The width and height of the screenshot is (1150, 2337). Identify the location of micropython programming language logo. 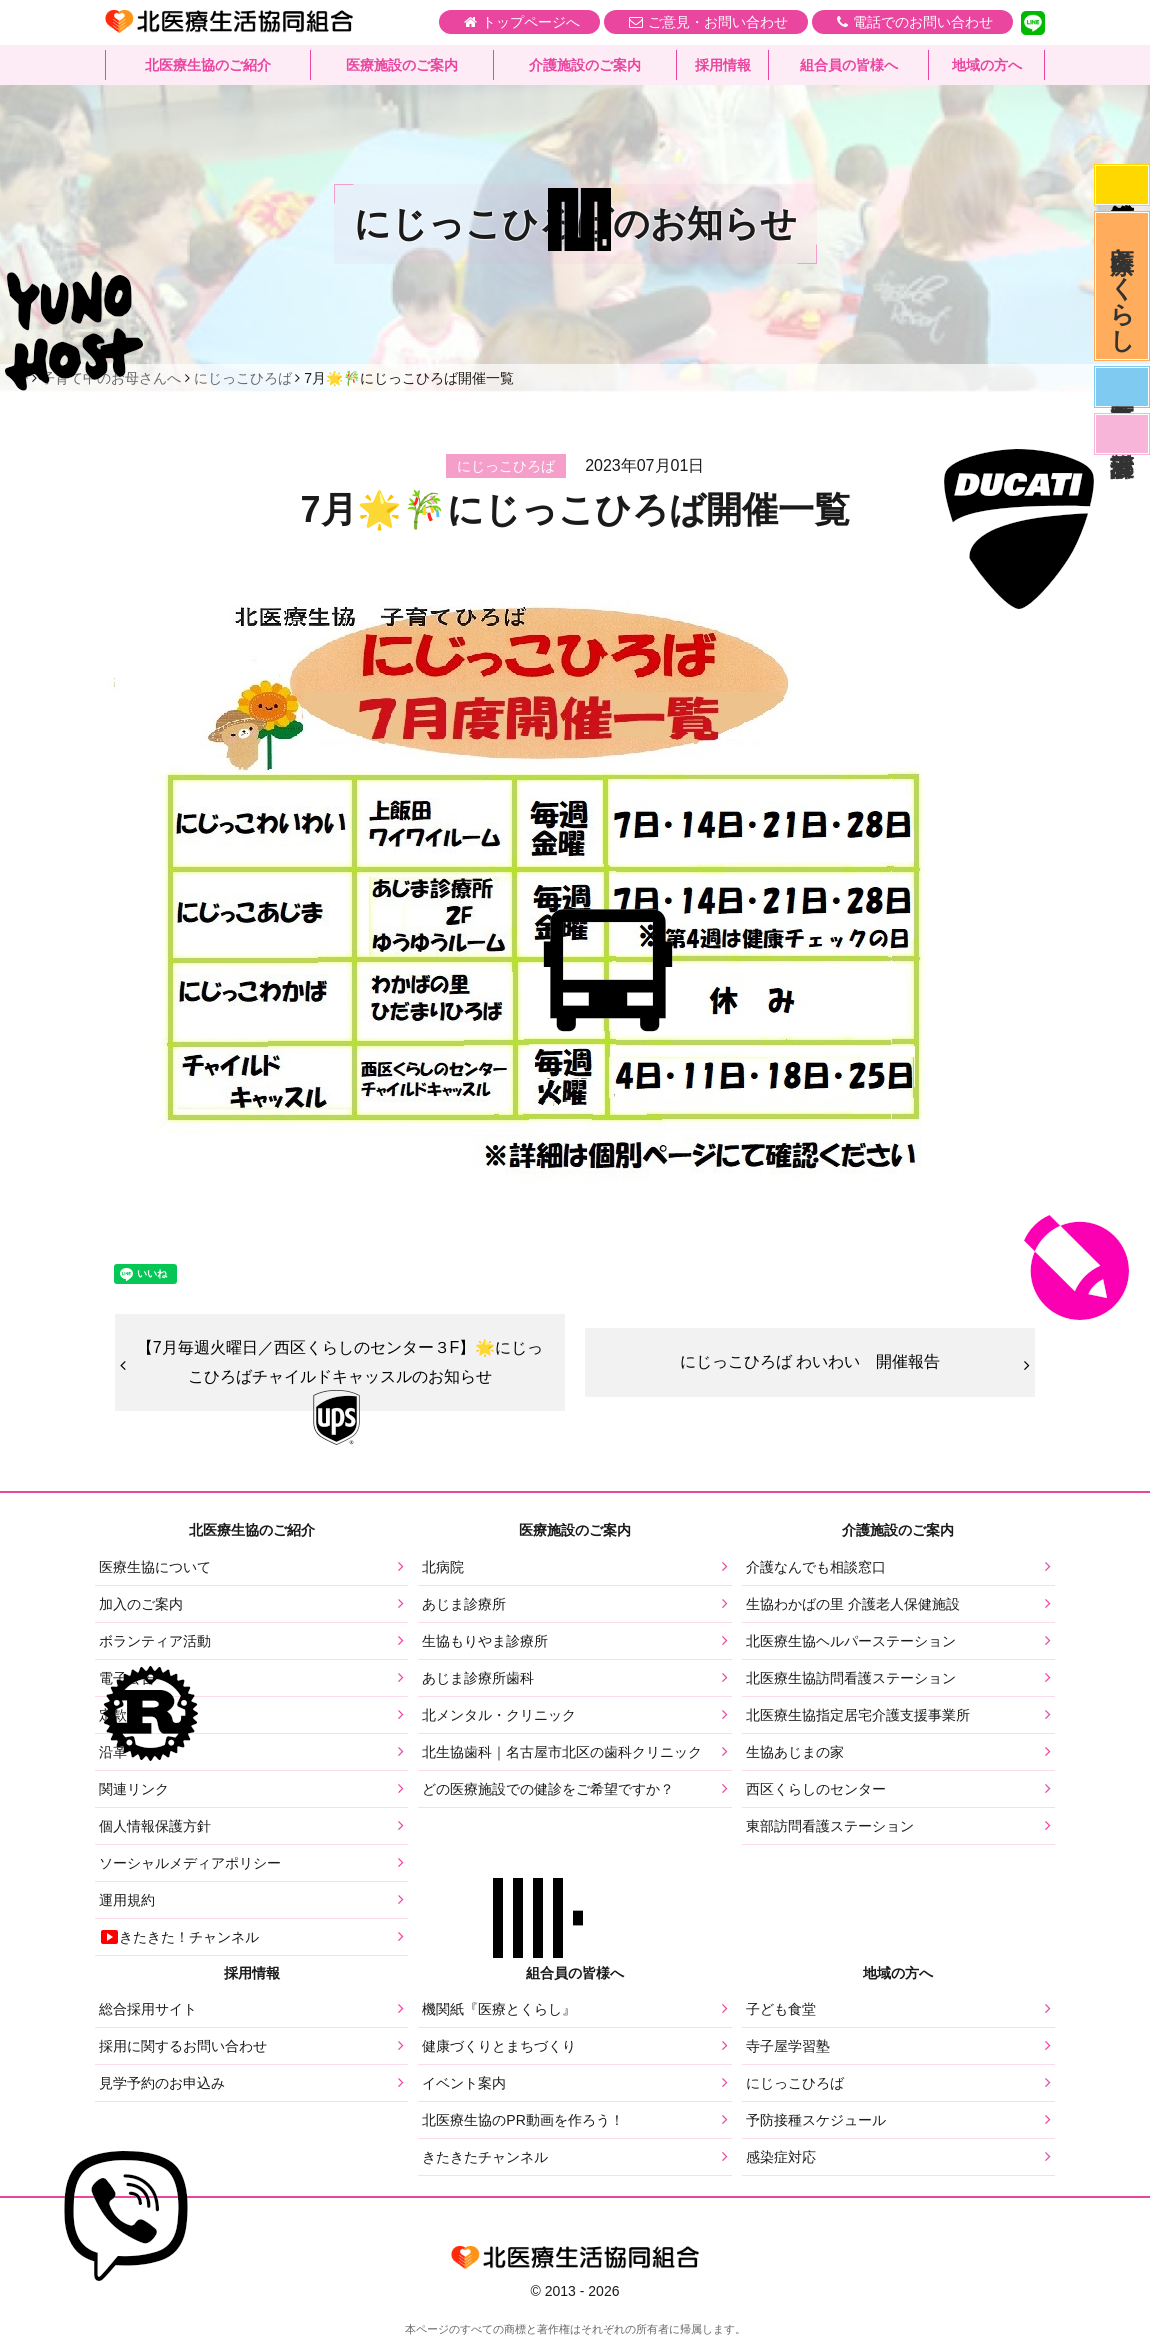
(579, 219).